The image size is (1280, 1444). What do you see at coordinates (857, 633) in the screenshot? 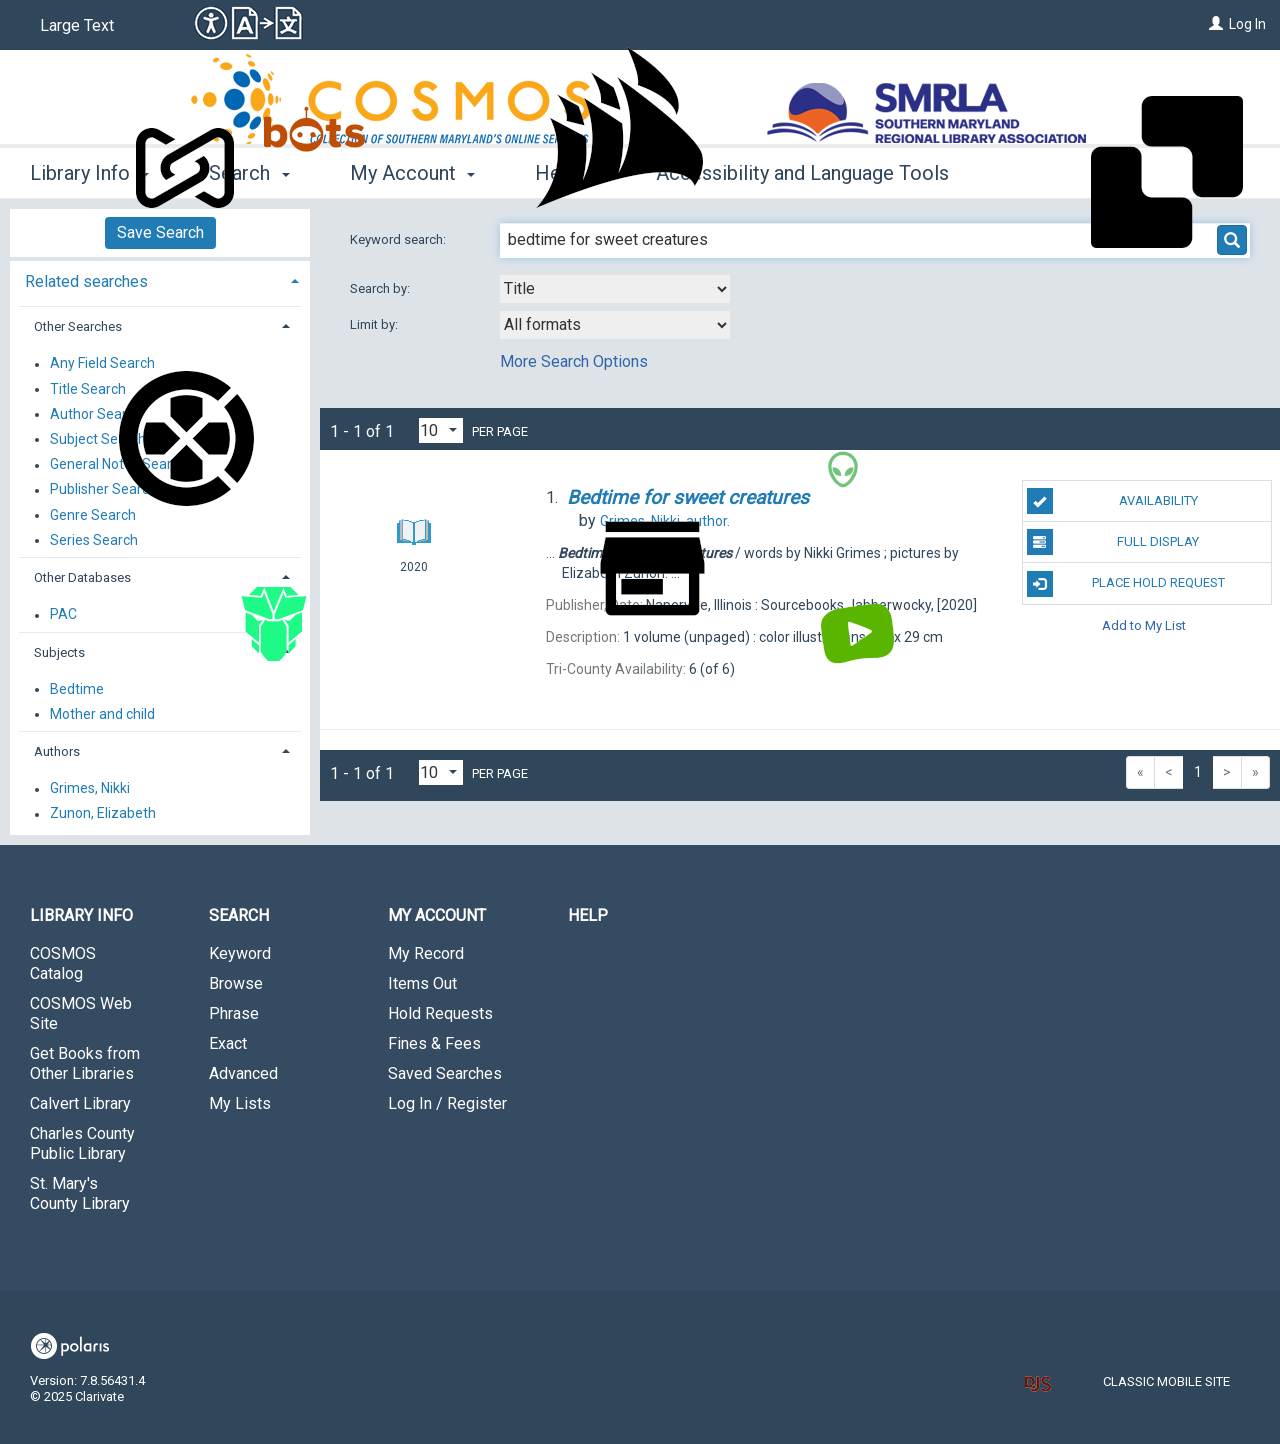
I see `open YouTube Kids app` at bounding box center [857, 633].